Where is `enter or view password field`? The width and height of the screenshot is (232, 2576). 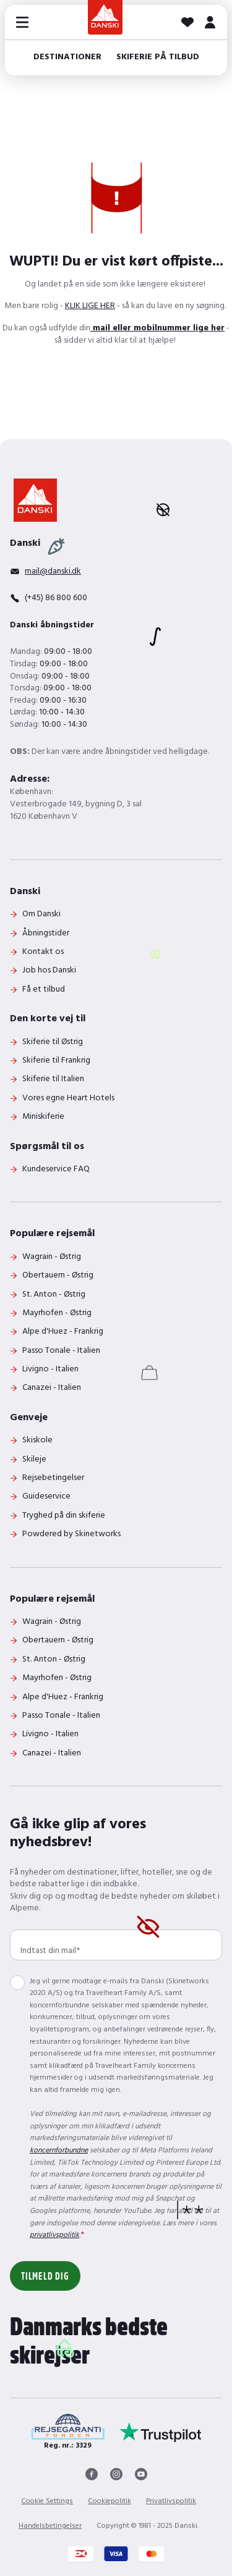 enter or view password field is located at coordinates (189, 2210).